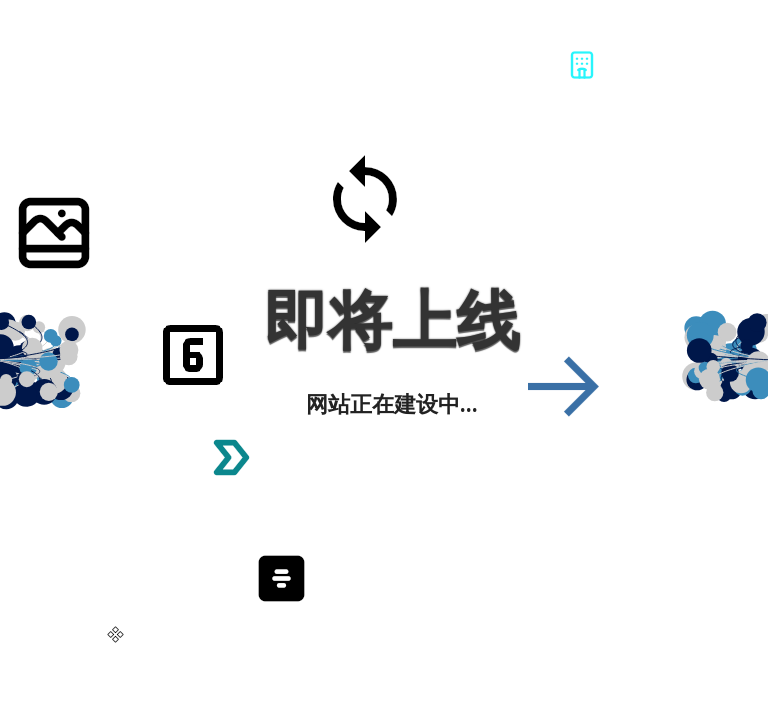 This screenshot has height=720, width=768. What do you see at coordinates (54, 233) in the screenshot?
I see `view instant photos or polaroid-style images` at bounding box center [54, 233].